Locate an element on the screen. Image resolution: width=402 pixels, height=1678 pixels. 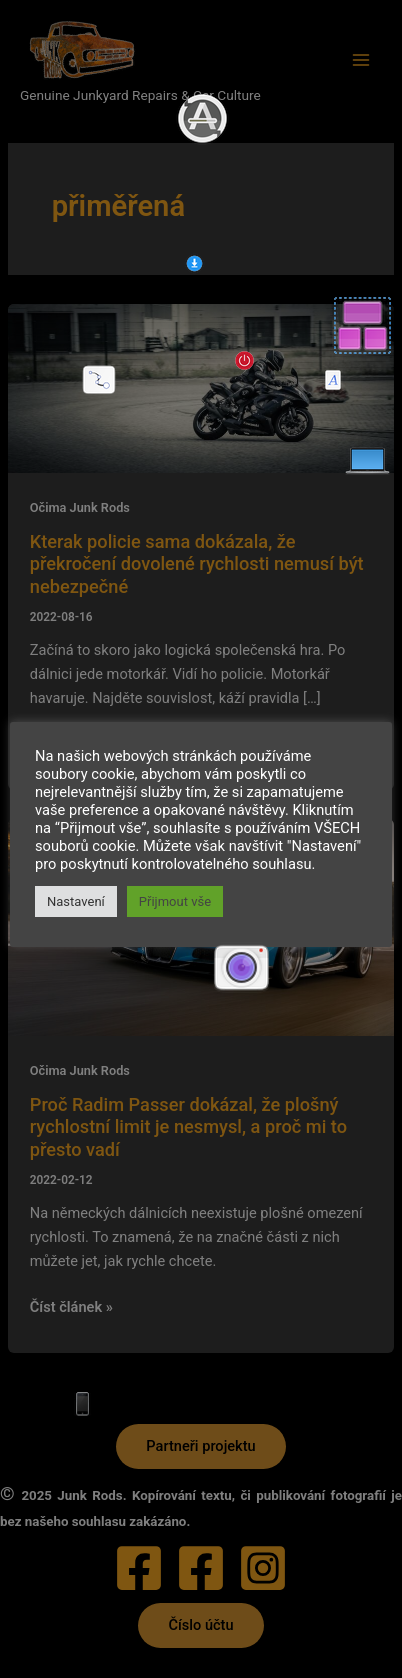
select all items in the current view is located at coordinates (362, 325).